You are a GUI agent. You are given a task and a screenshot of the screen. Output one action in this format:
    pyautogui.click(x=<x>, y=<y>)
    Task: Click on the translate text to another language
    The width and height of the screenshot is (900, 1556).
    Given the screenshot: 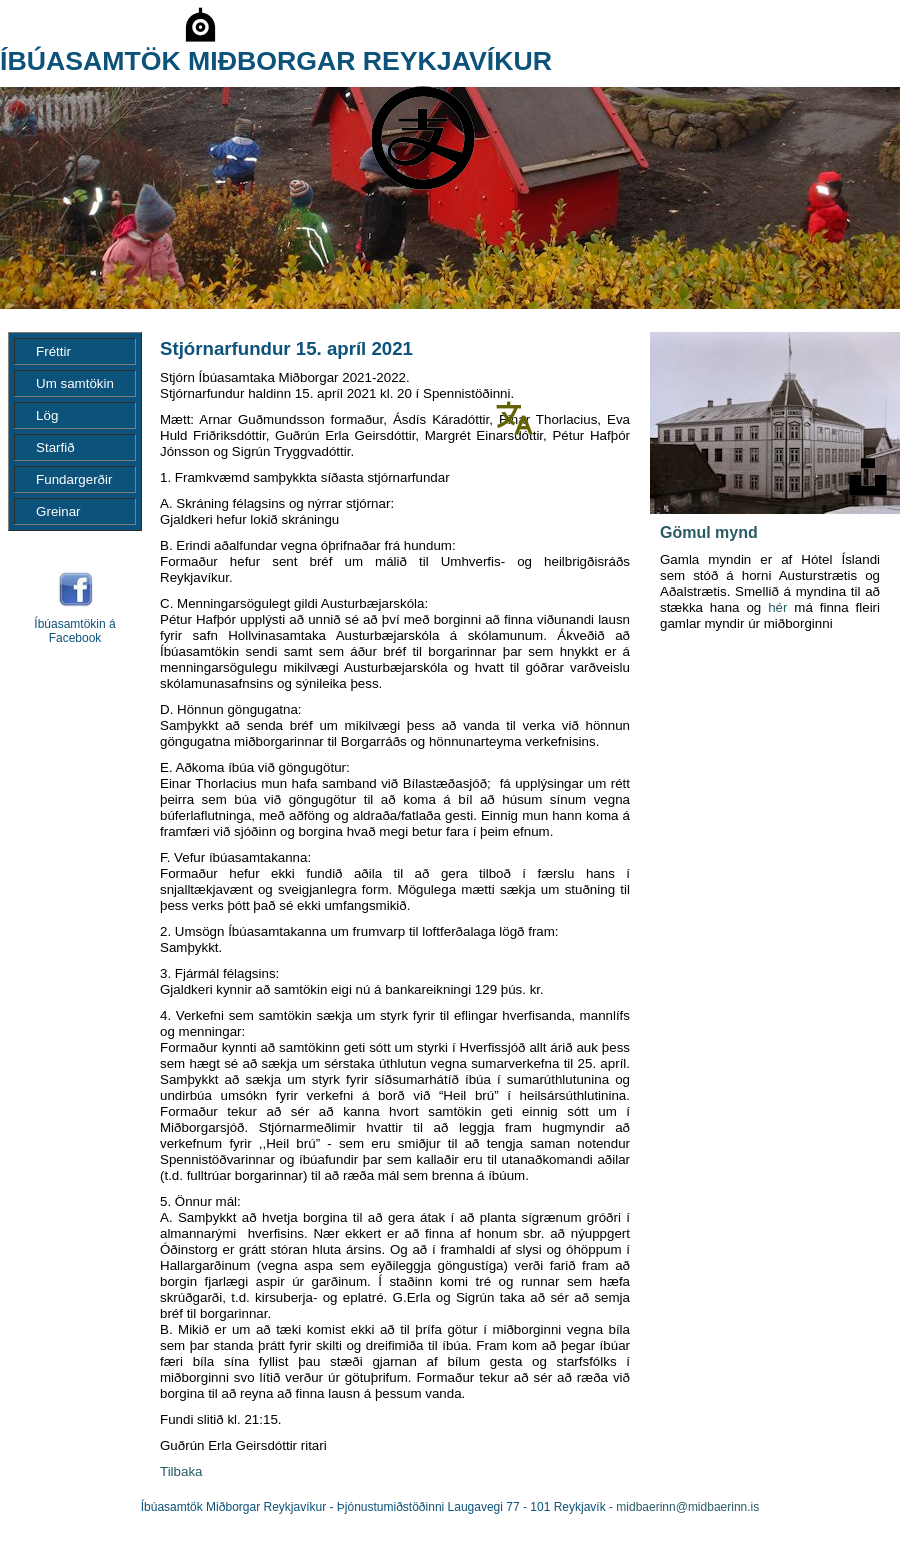 What is the action you would take?
    pyautogui.click(x=514, y=419)
    